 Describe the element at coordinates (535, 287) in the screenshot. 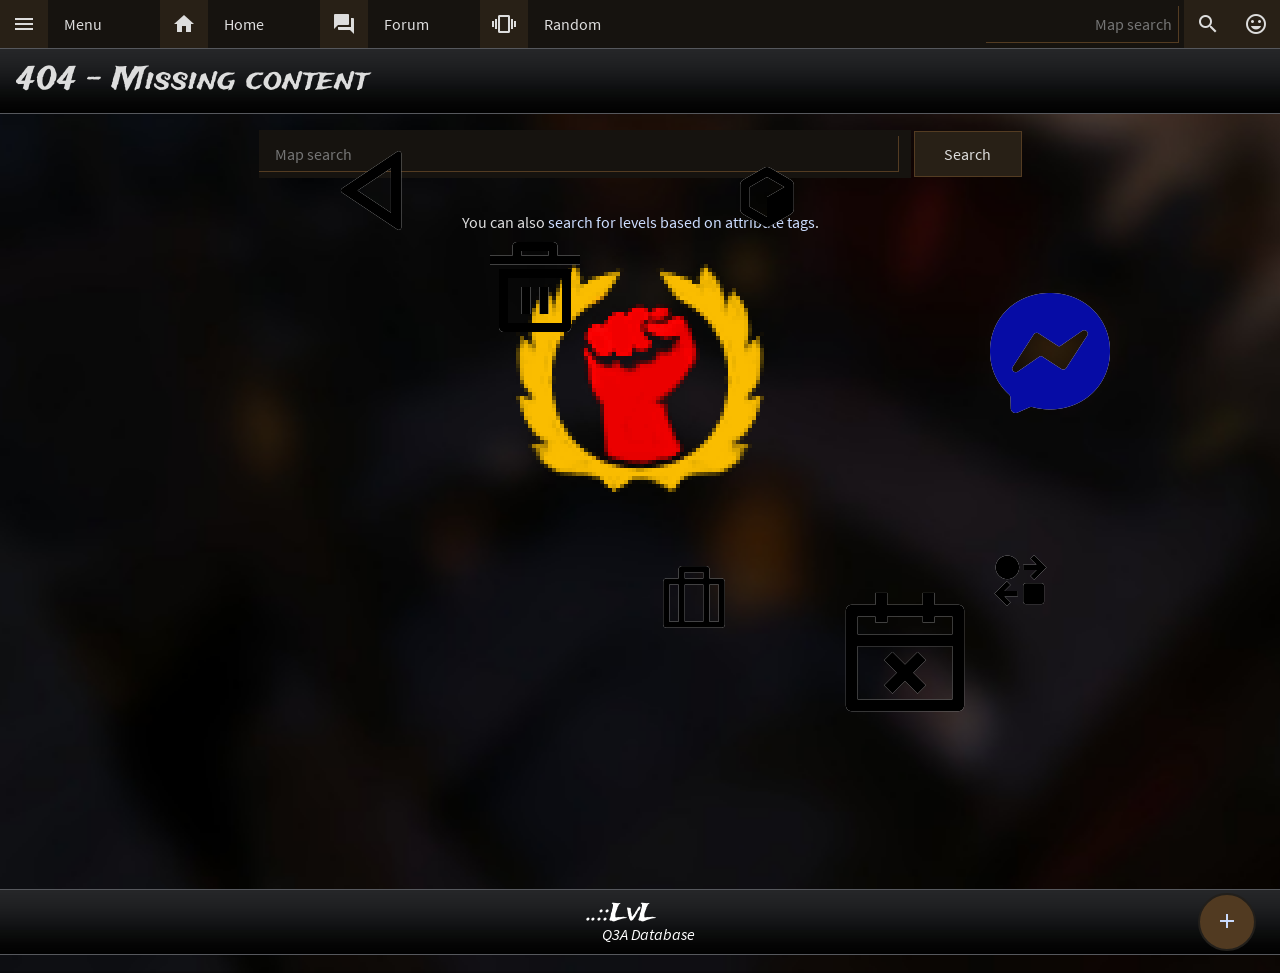

I see `delete selected item` at that location.